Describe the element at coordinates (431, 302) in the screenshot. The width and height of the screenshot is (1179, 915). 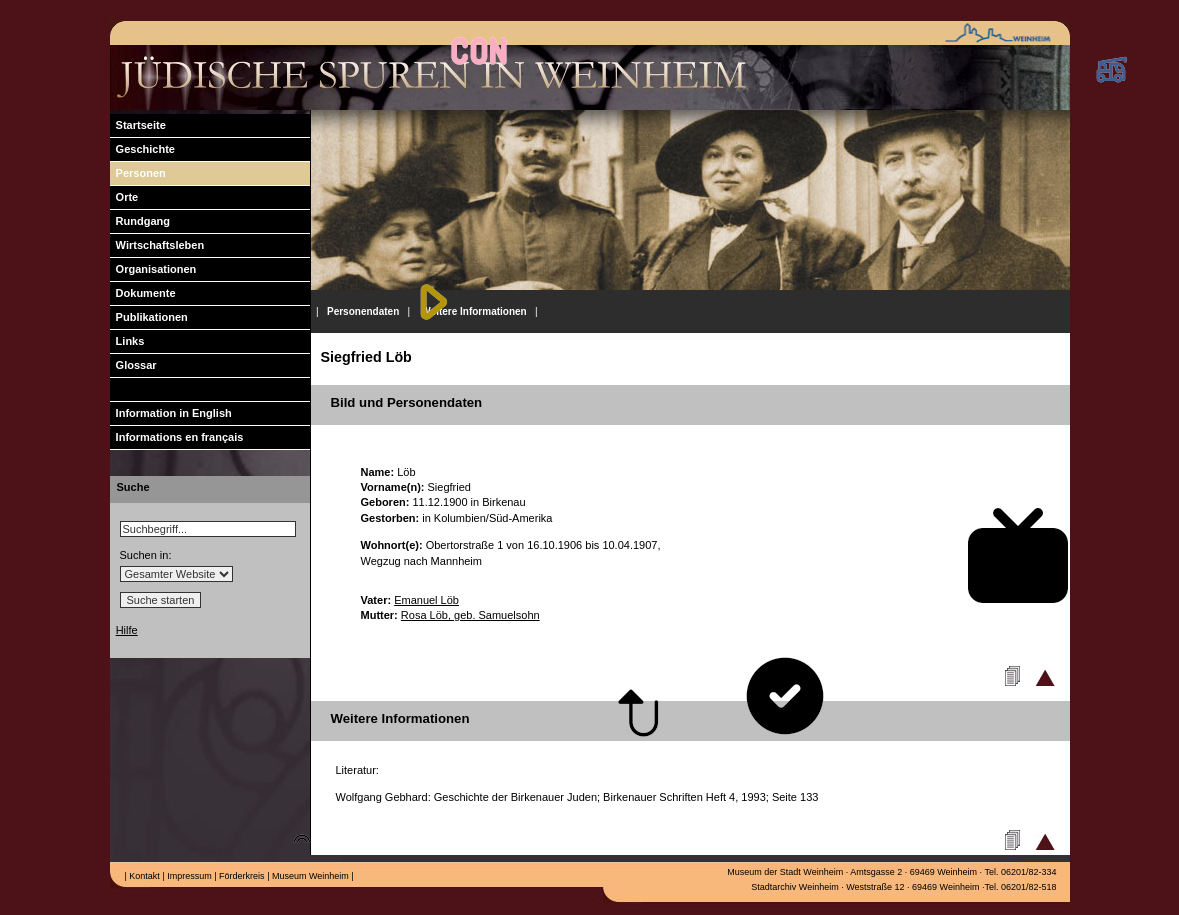
I see `navigate to the next screen or step` at that location.